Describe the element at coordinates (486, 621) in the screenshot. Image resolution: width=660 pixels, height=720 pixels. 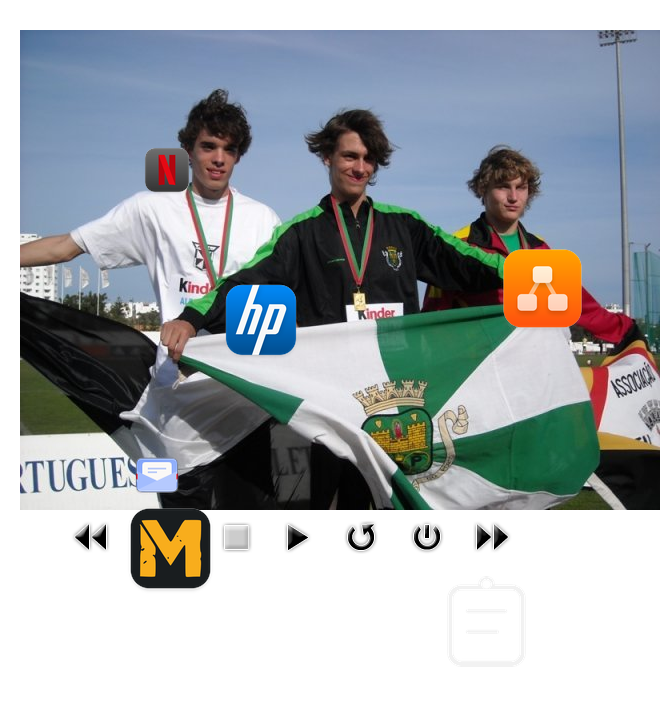
I see `access clipboard history` at that location.